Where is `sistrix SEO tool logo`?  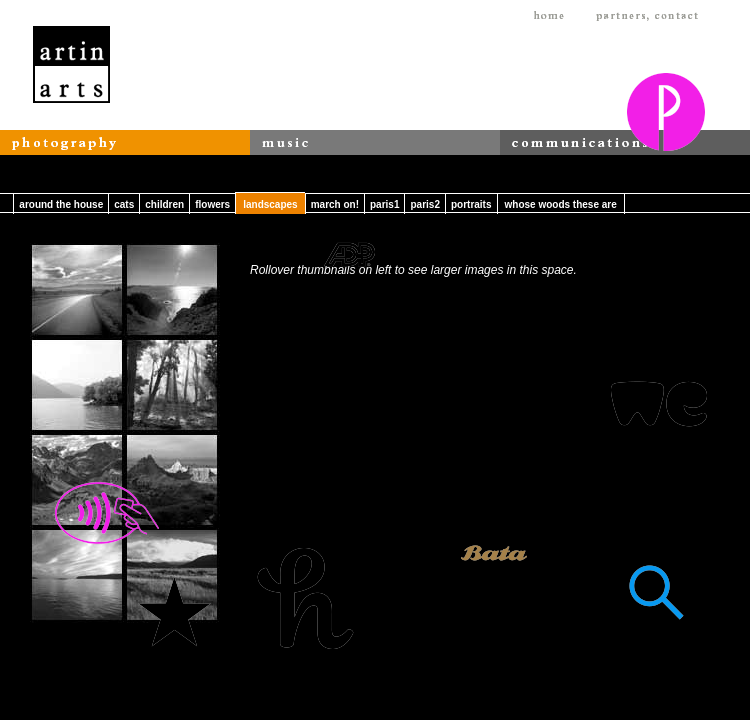
sistrix SEO tool logo is located at coordinates (656, 592).